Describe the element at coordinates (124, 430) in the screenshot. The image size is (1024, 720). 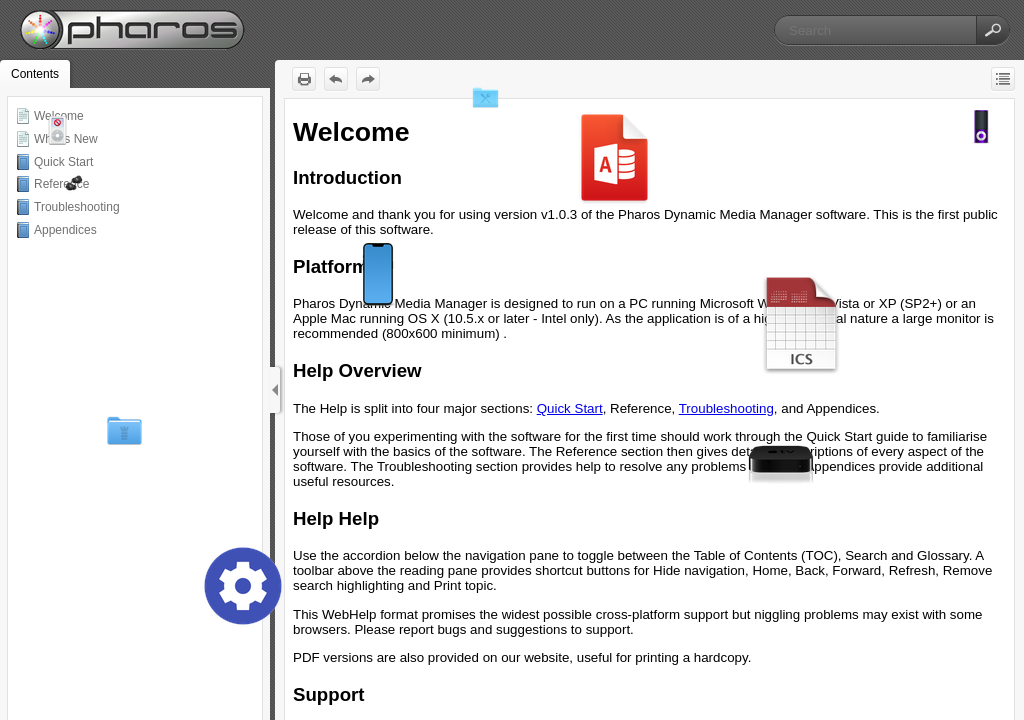
I see `open Intego security software folder` at that location.